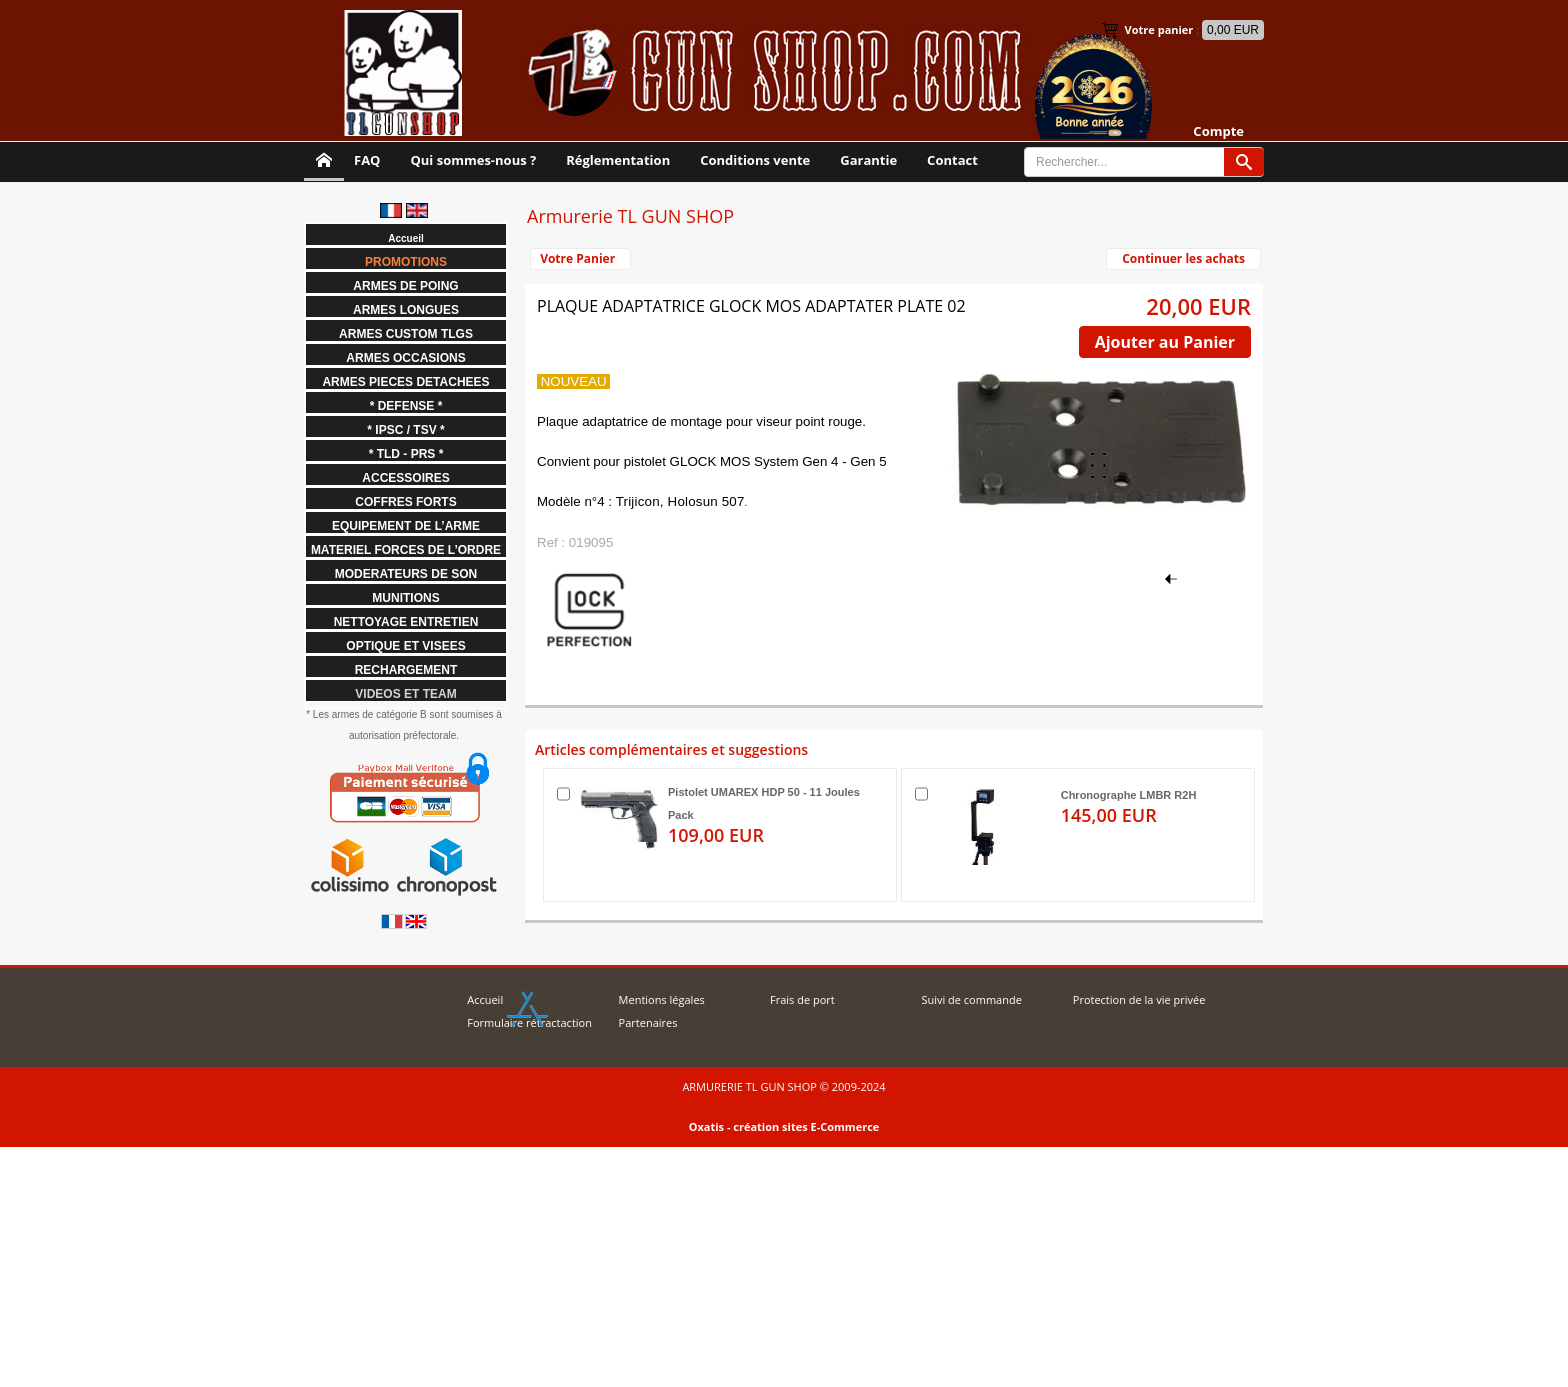  I want to click on open the app store, so click(527, 1010).